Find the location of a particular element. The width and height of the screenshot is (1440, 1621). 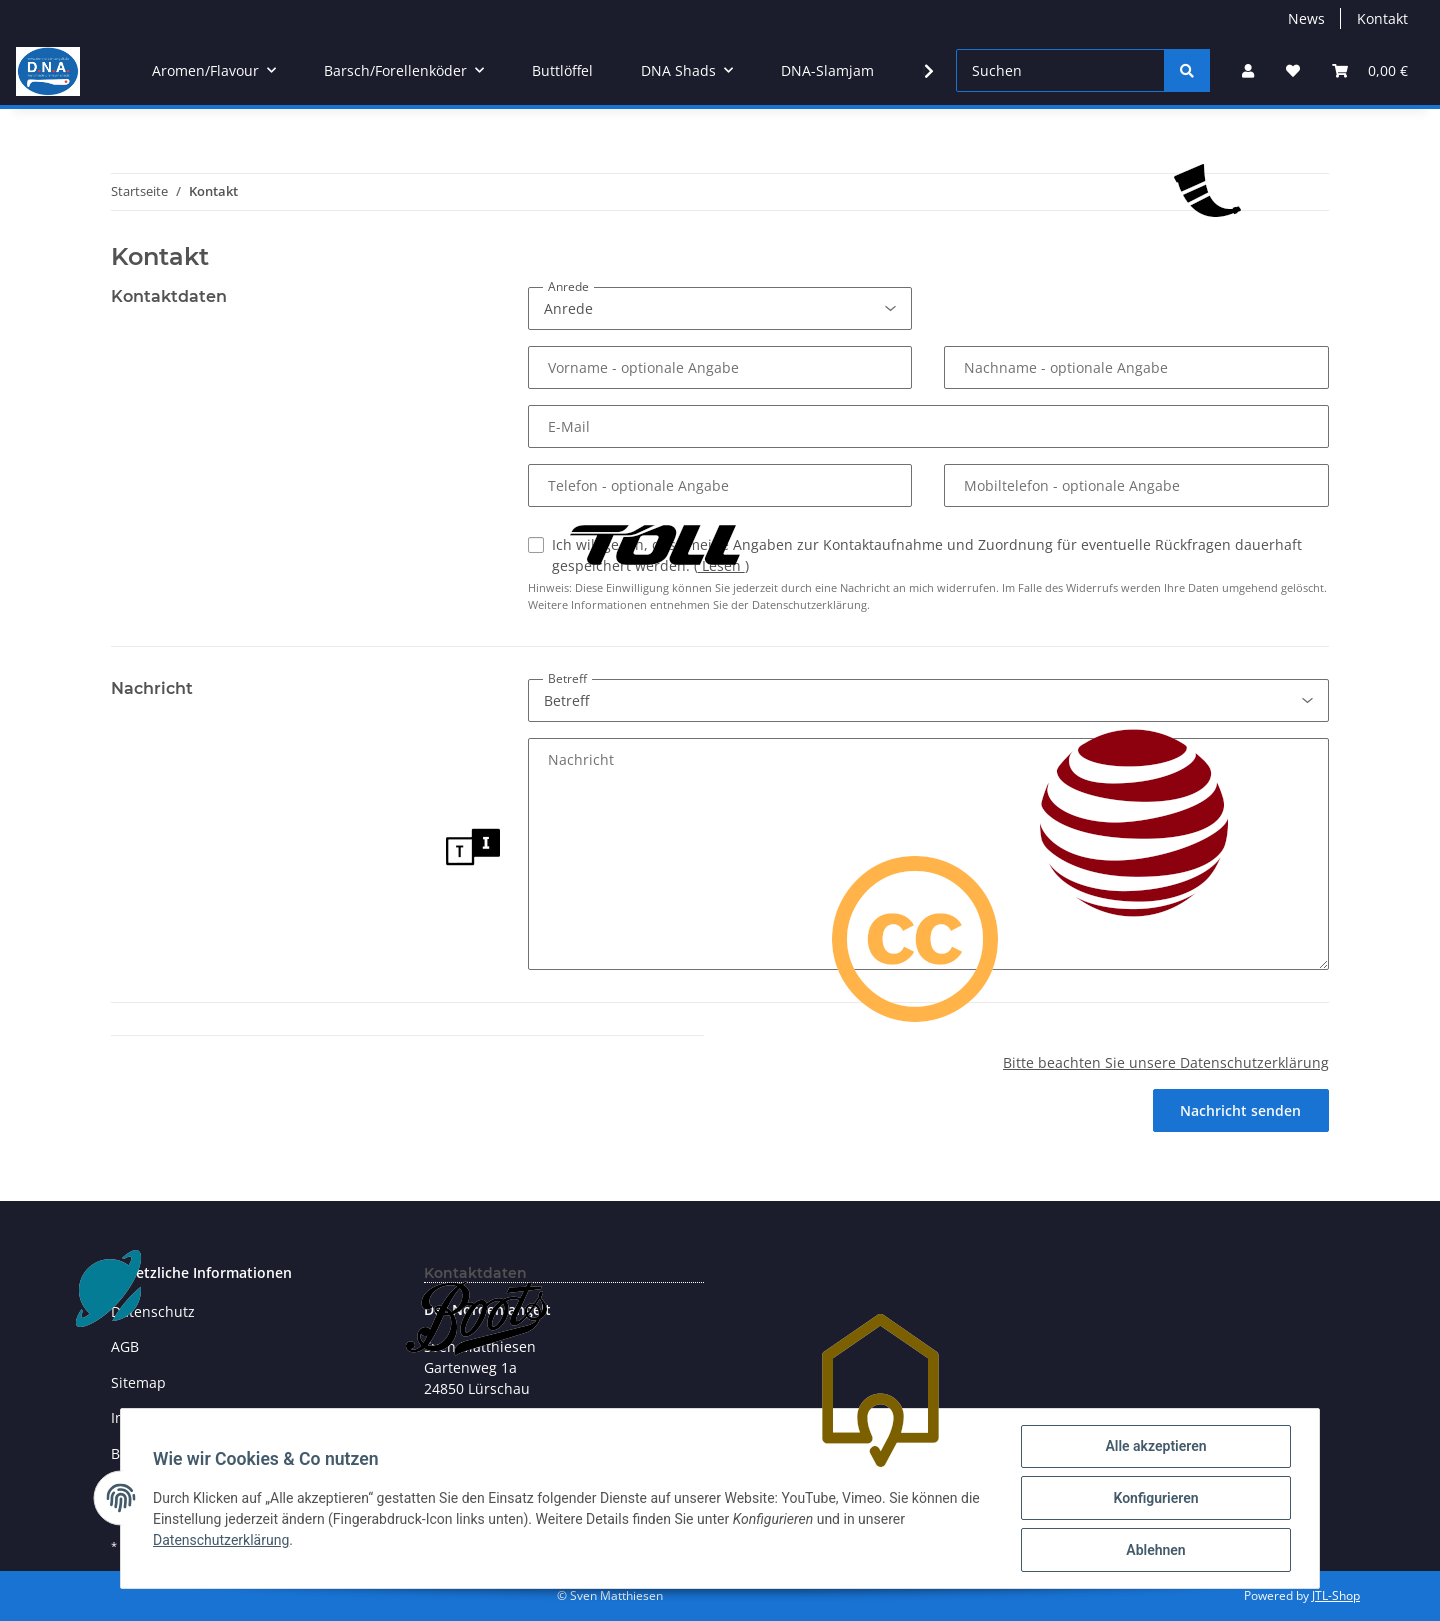

Flask web framework logo is located at coordinates (1207, 190).